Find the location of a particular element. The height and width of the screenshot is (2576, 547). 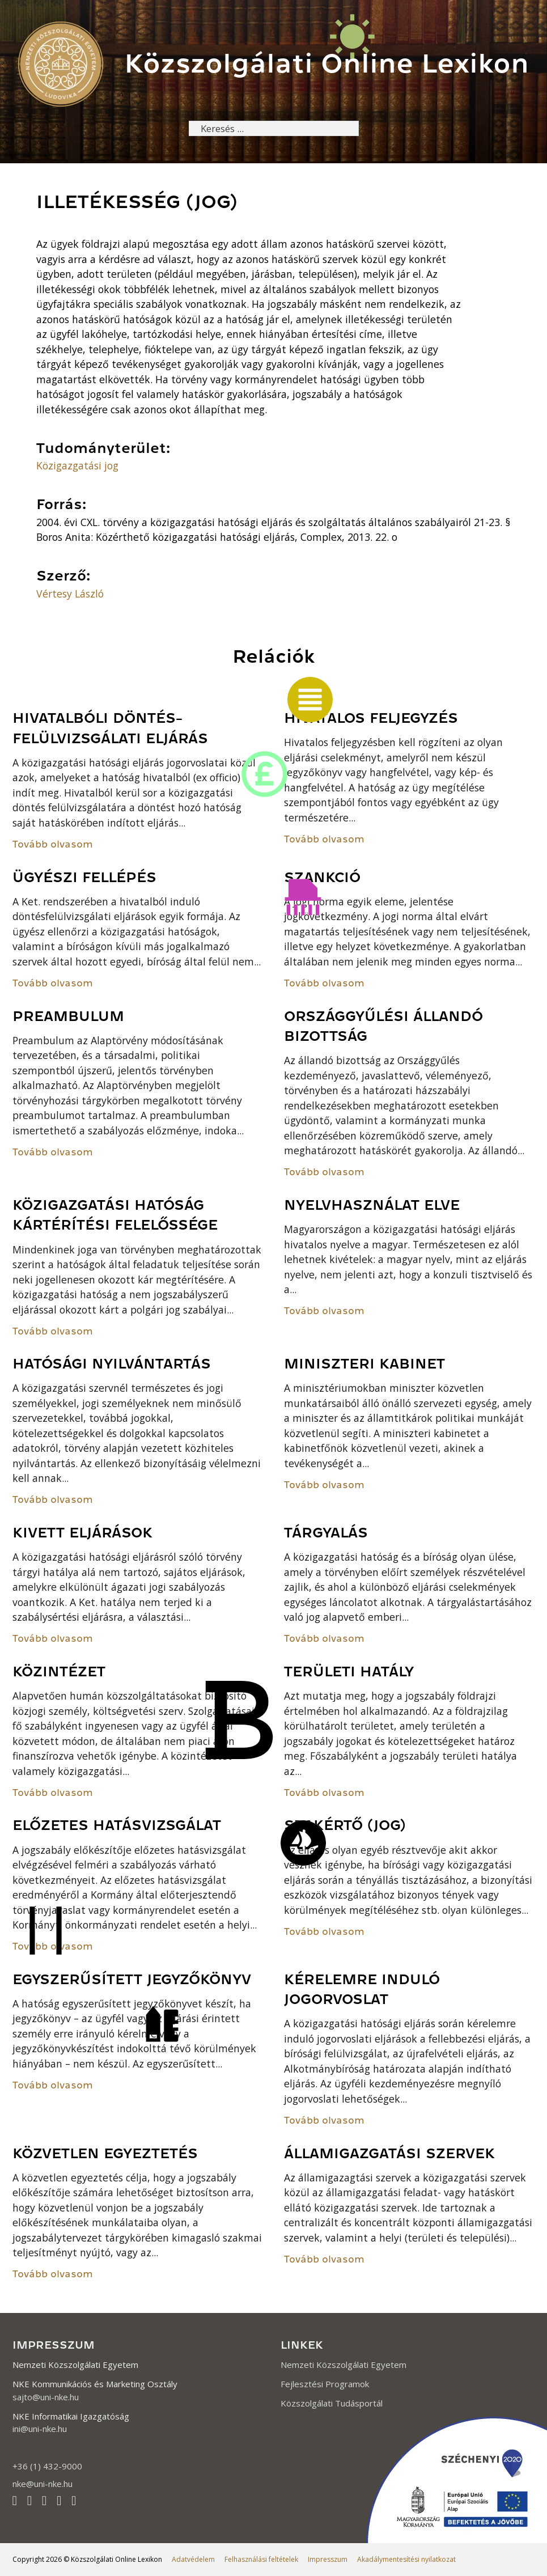

braintree payment gateway integration is located at coordinates (239, 1720).